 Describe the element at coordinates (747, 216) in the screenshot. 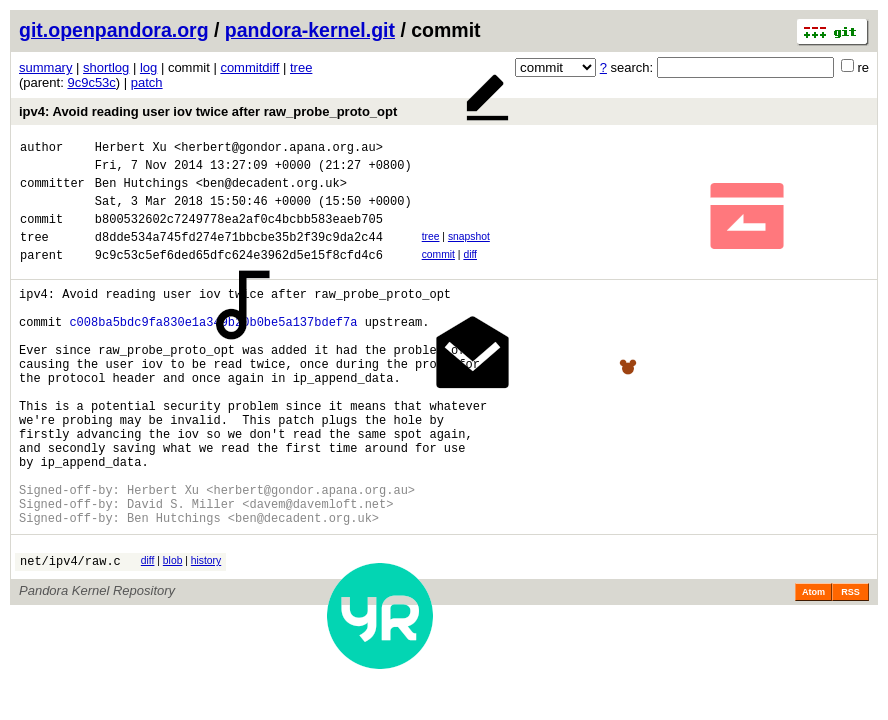

I see `request a refund for a transaction` at that location.